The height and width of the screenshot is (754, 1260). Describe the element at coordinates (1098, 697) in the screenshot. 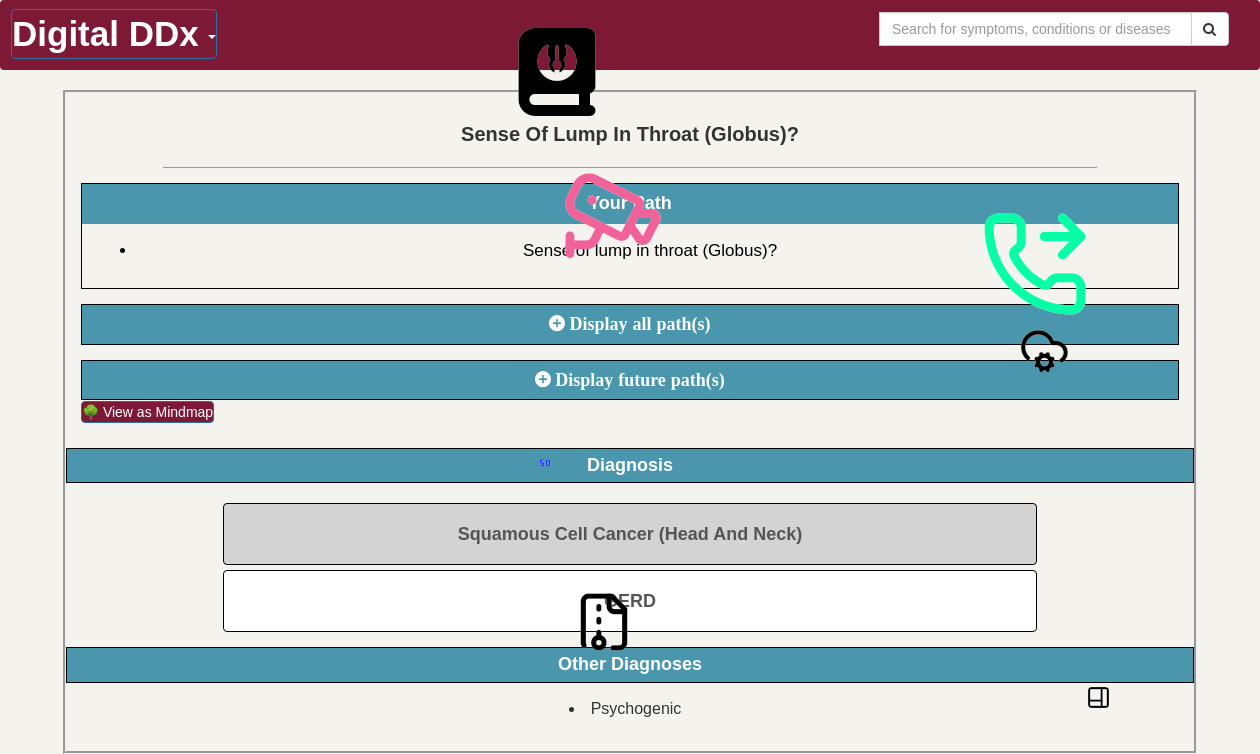

I see `toggle right and bottom panel layout` at that location.